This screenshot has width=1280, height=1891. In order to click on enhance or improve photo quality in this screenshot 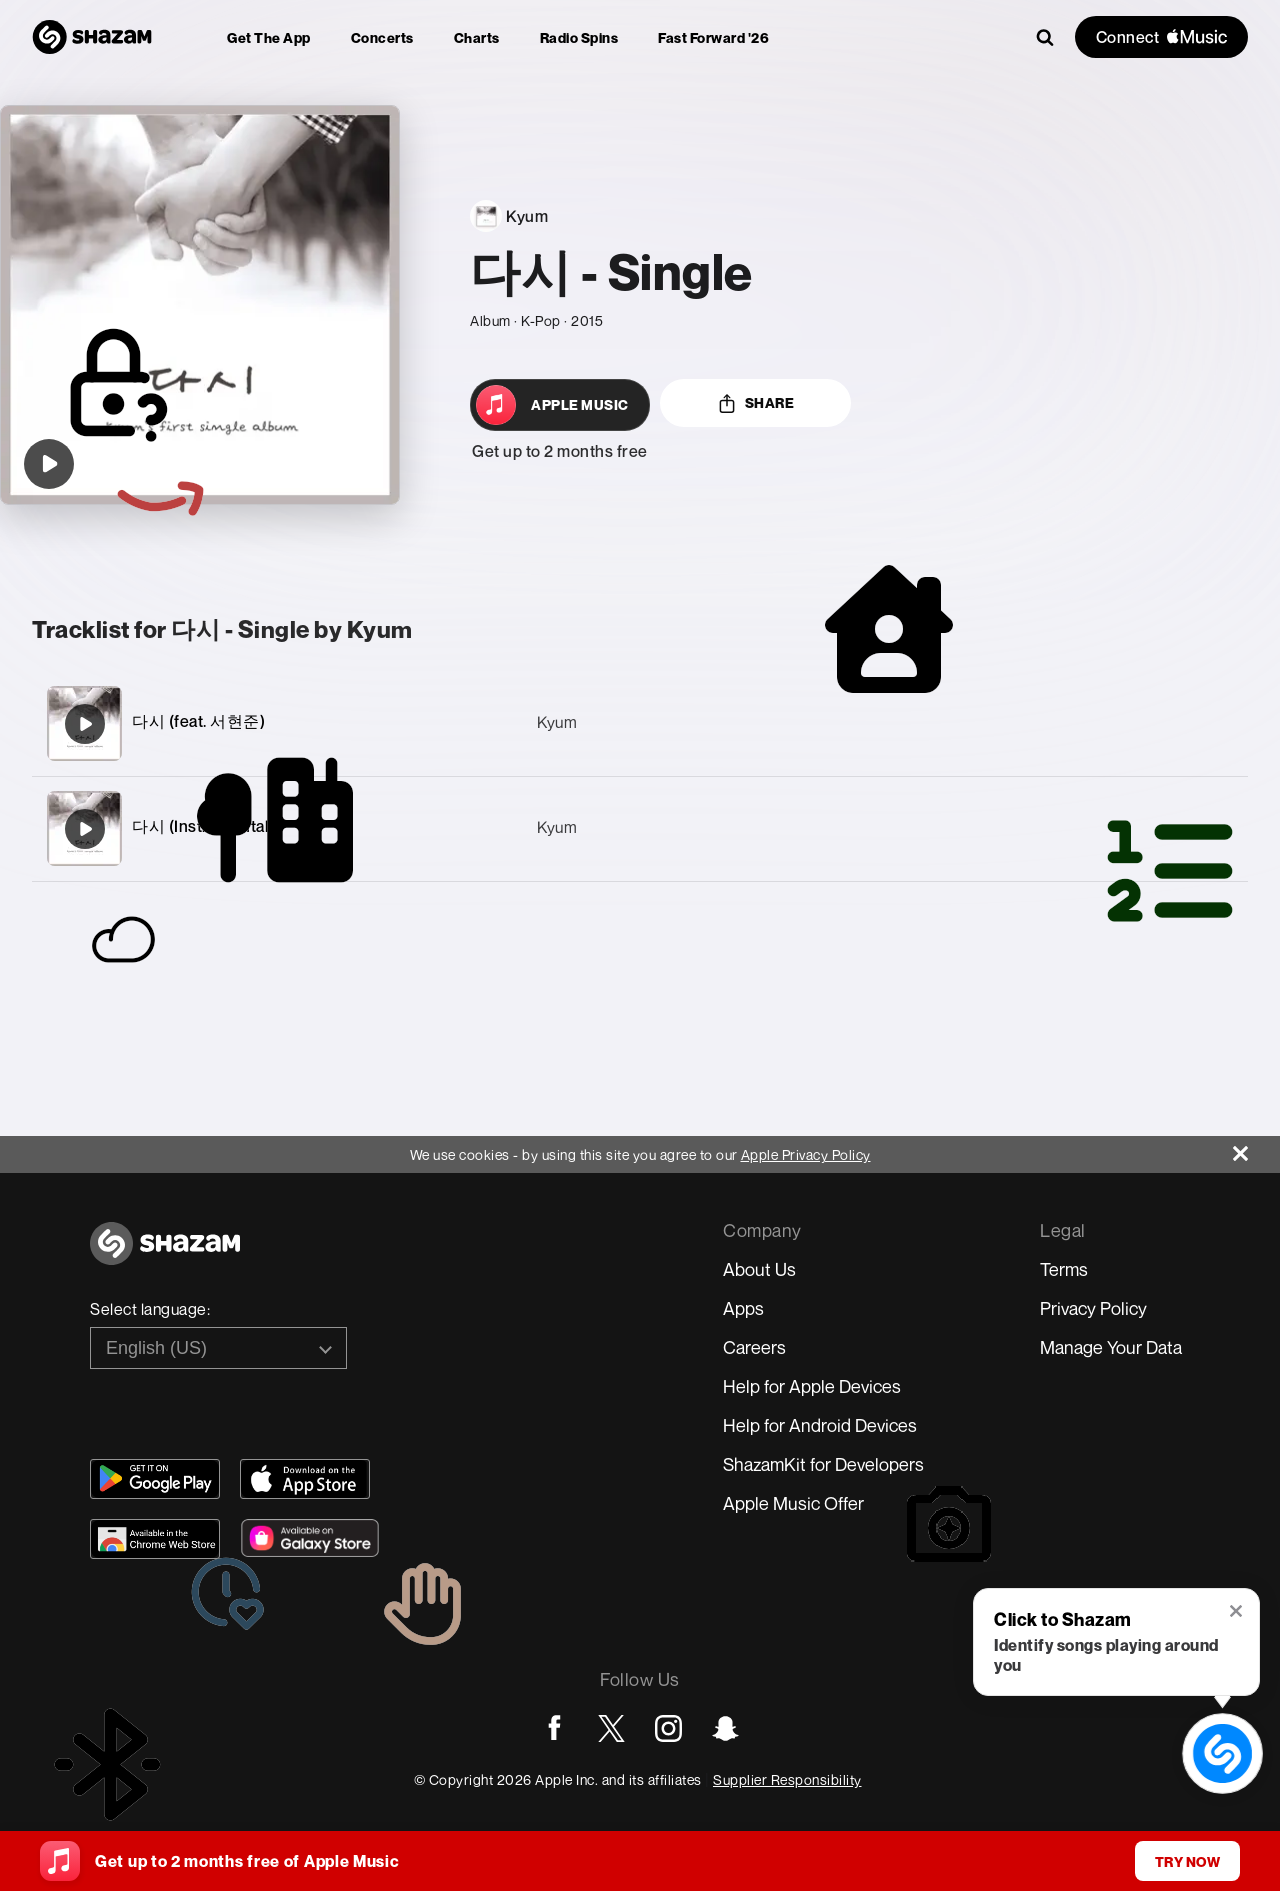, I will do `click(949, 1524)`.